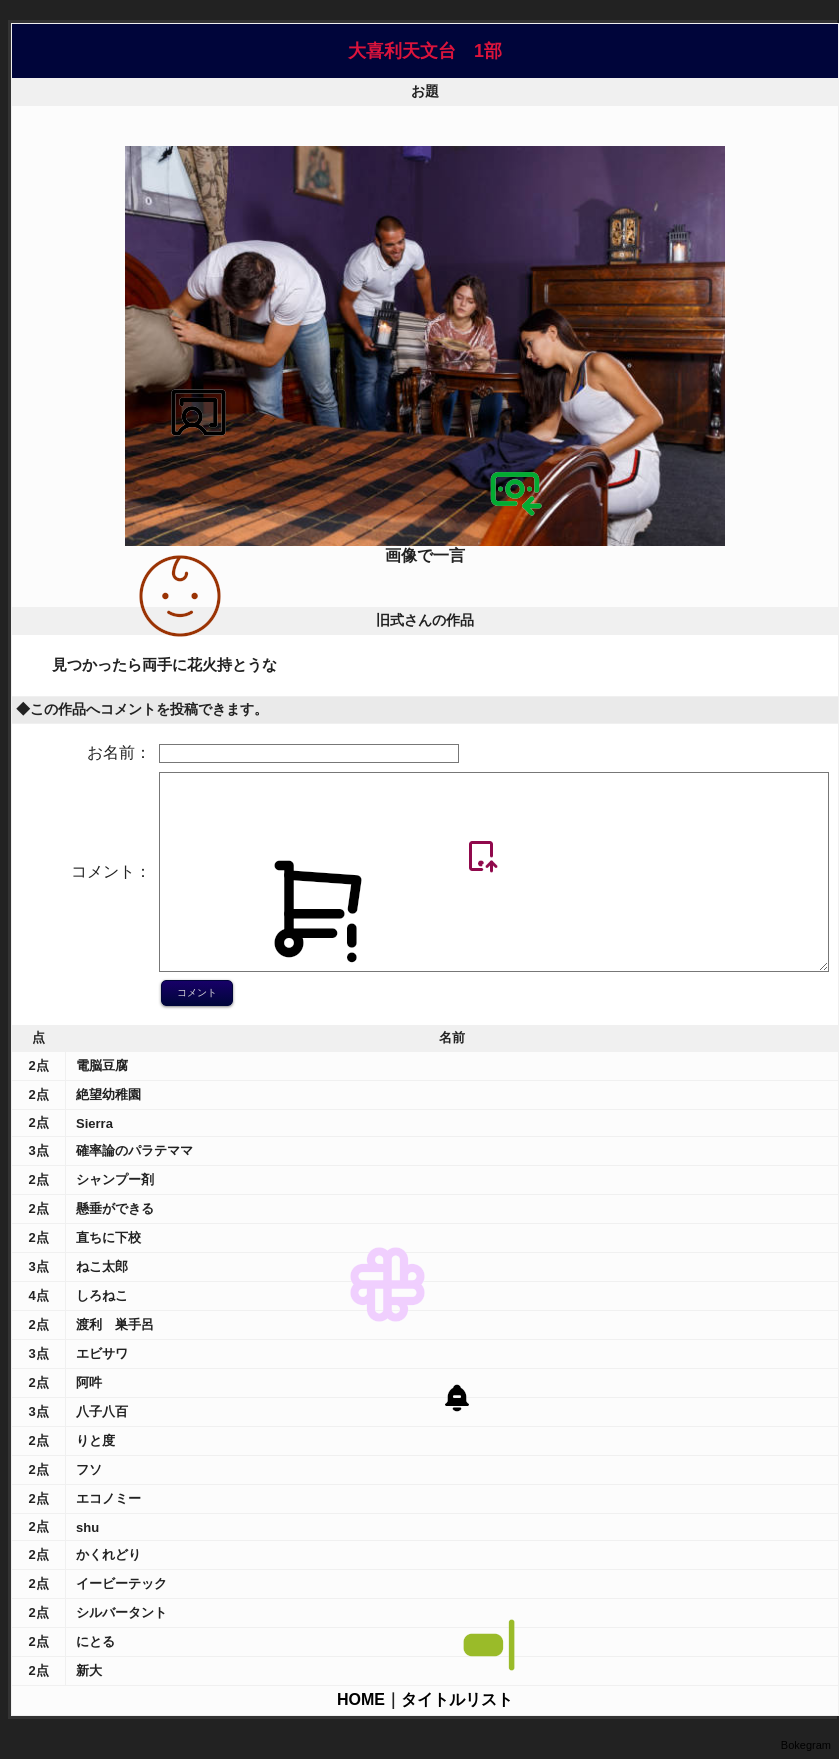  Describe the element at coordinates (180, 596) in the screenshot. I see `access parenting or baby-related features` at that location.